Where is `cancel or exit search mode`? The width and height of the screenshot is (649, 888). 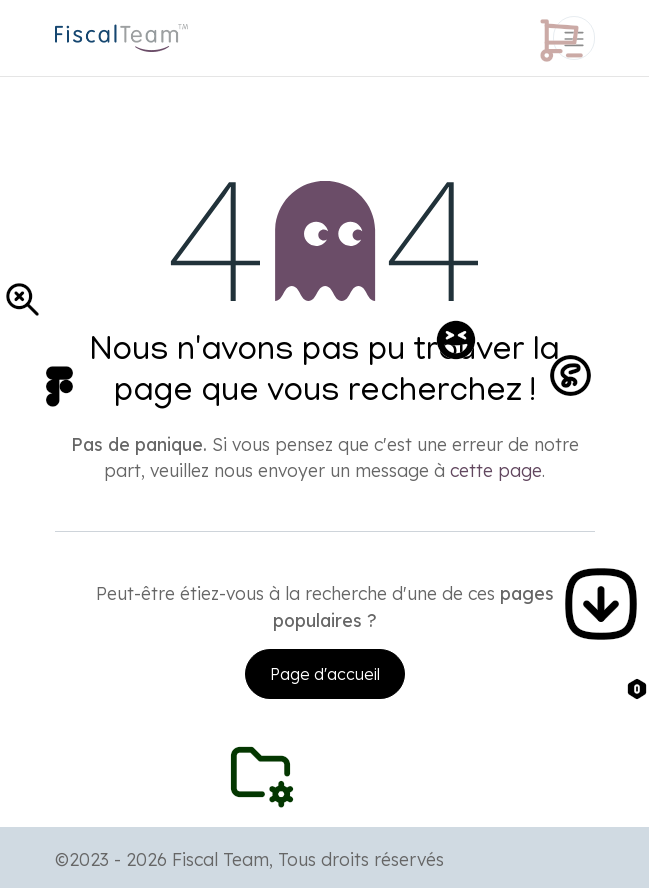
cancel or exit search mode is located at coordinates (22, 299).